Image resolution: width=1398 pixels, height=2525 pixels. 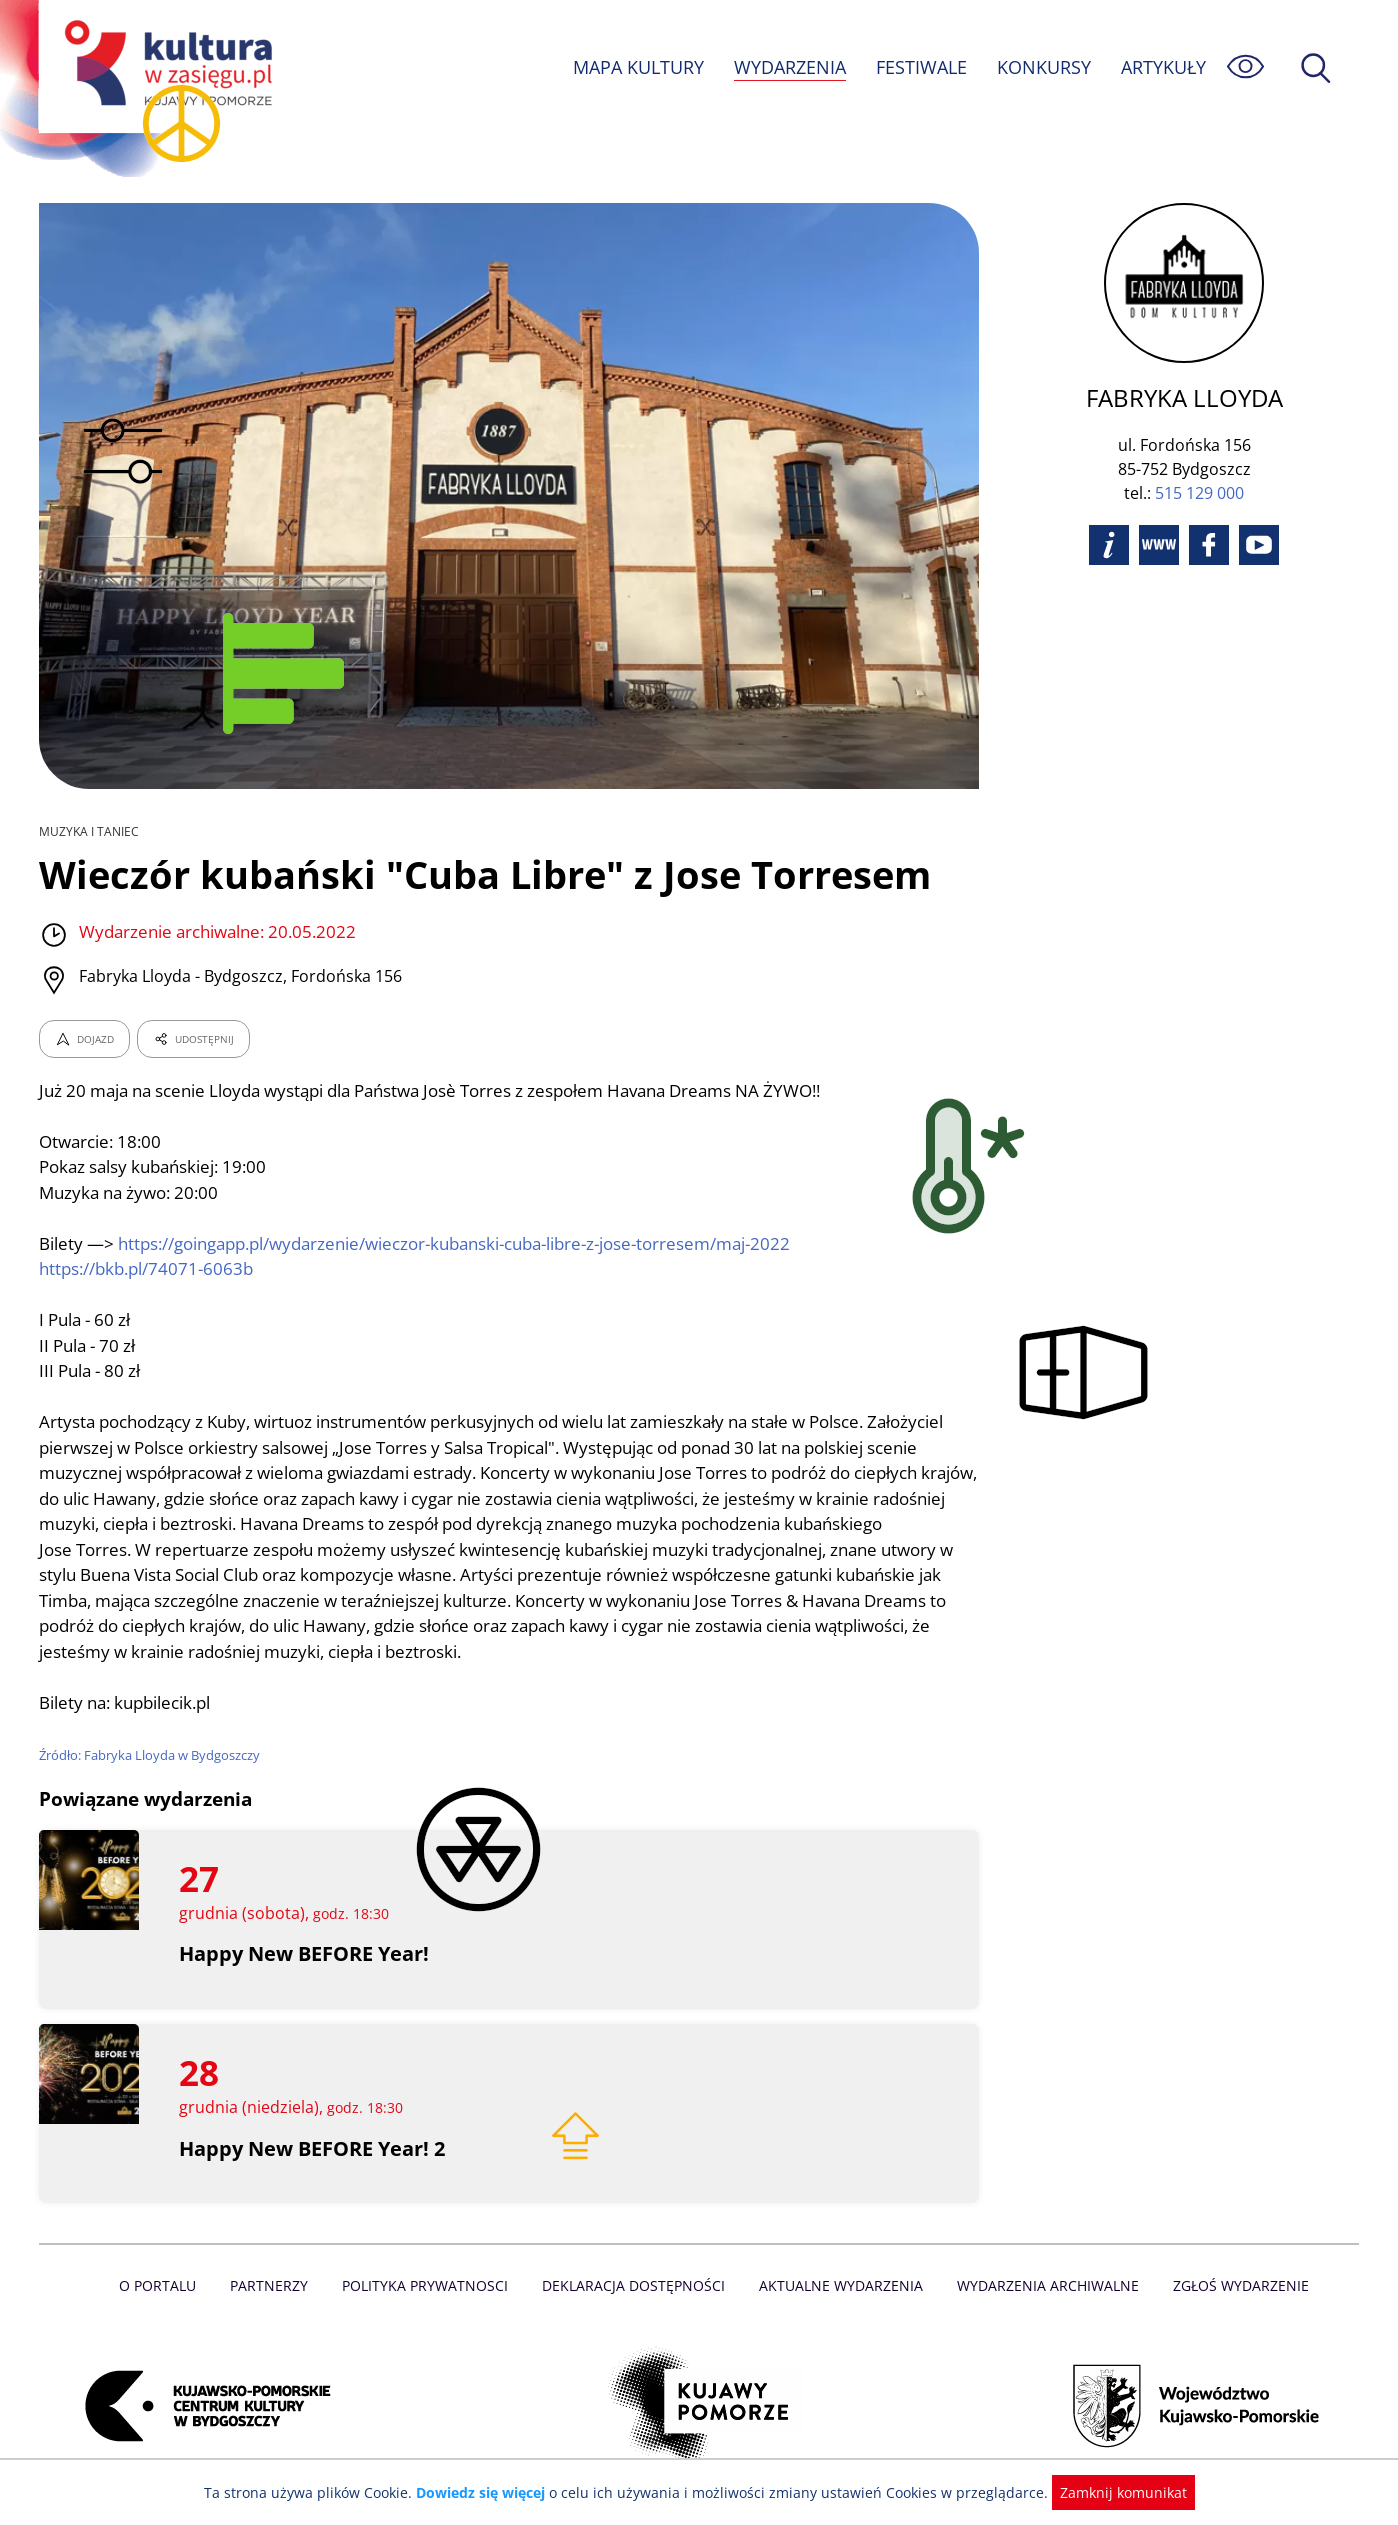 What do you see at coordinates (575, 2137) in the screenshot?
I see `upload file or content` at bounding box center [575, 2137].